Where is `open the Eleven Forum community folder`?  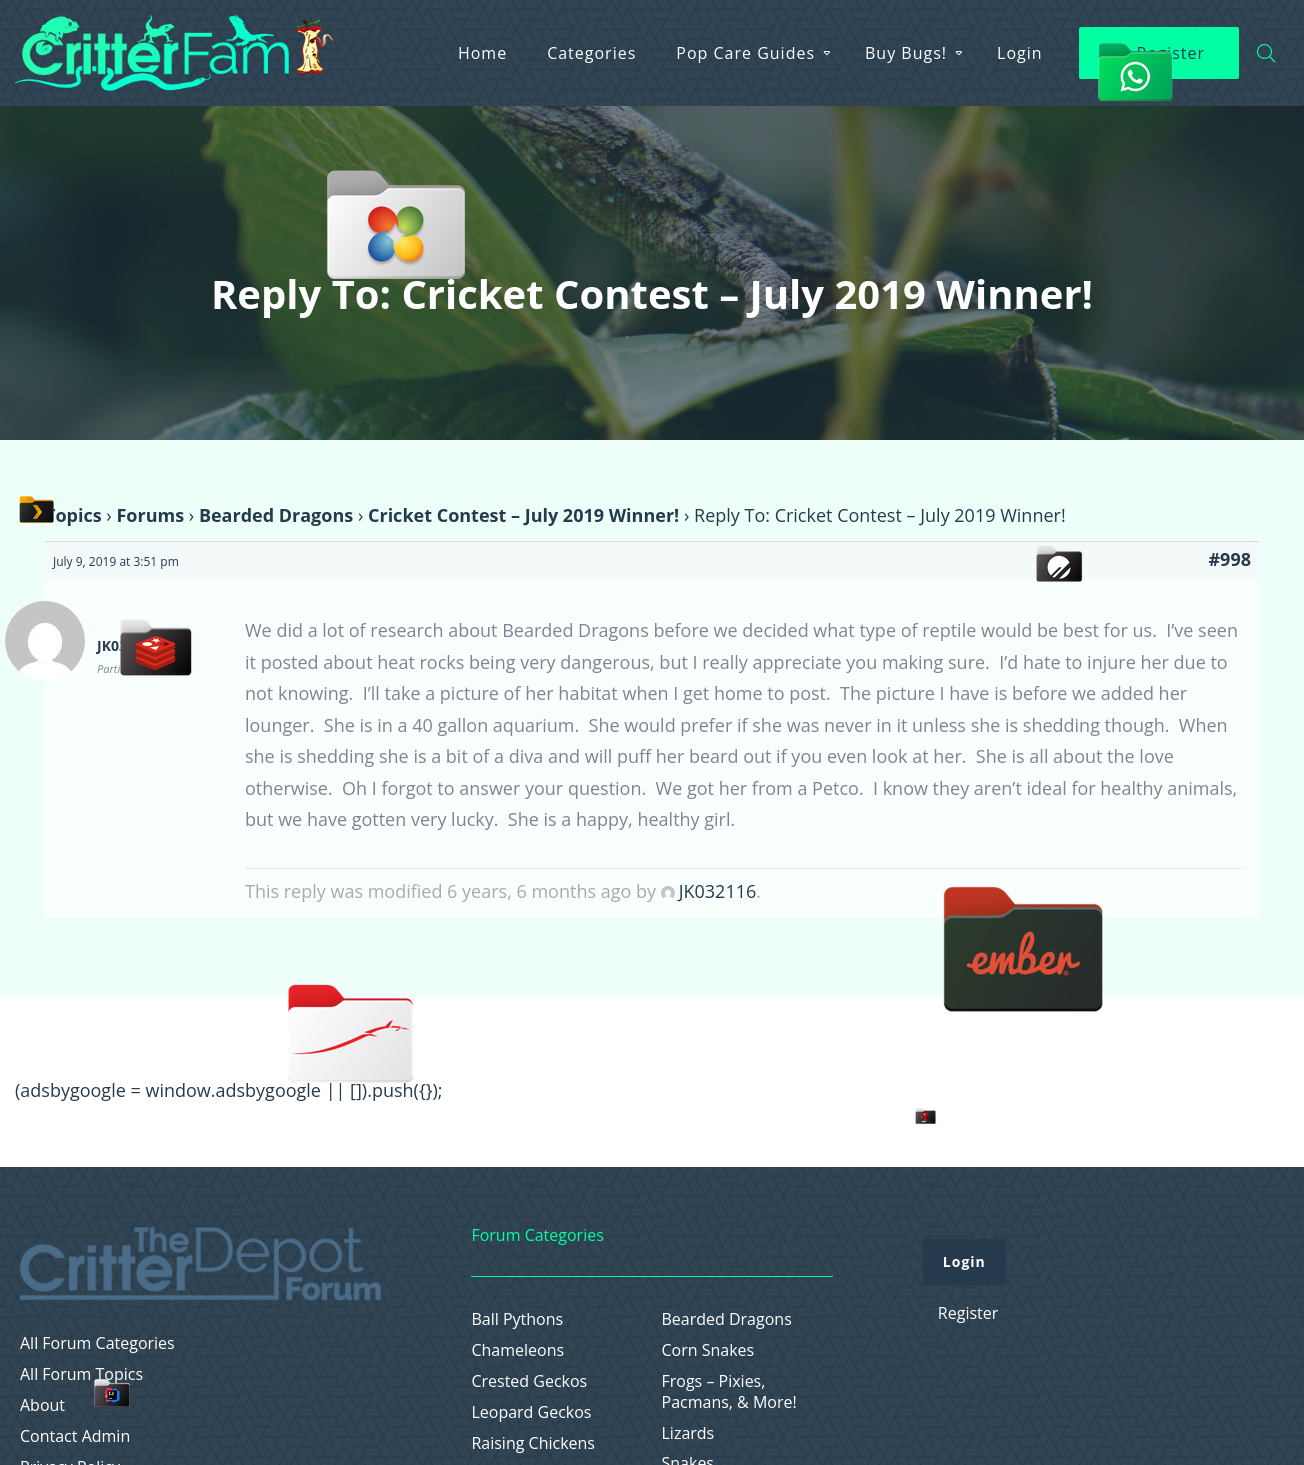
open the Eleven Forum community folder is located at coordinates (395, 228).